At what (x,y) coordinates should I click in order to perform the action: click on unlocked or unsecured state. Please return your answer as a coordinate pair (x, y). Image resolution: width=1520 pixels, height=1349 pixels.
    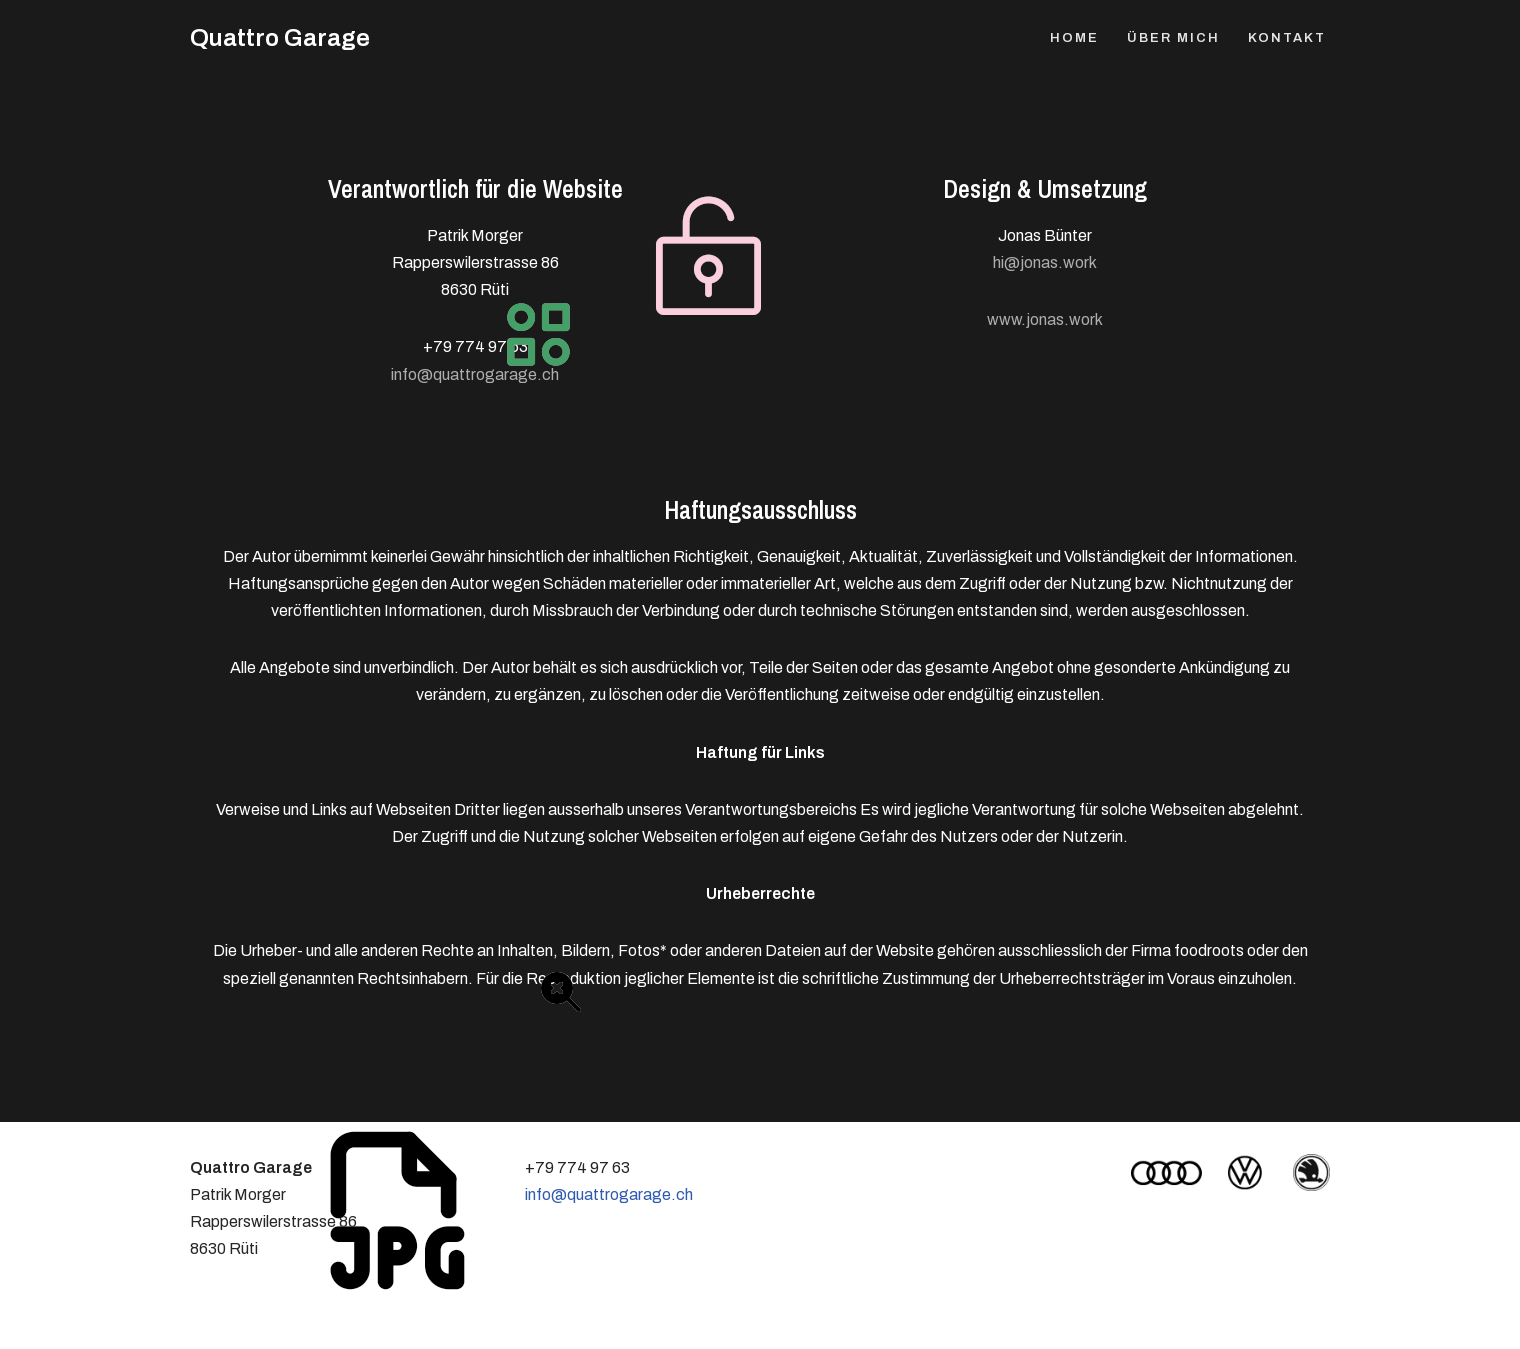
    Looking at the image, I should click on (708, 262).